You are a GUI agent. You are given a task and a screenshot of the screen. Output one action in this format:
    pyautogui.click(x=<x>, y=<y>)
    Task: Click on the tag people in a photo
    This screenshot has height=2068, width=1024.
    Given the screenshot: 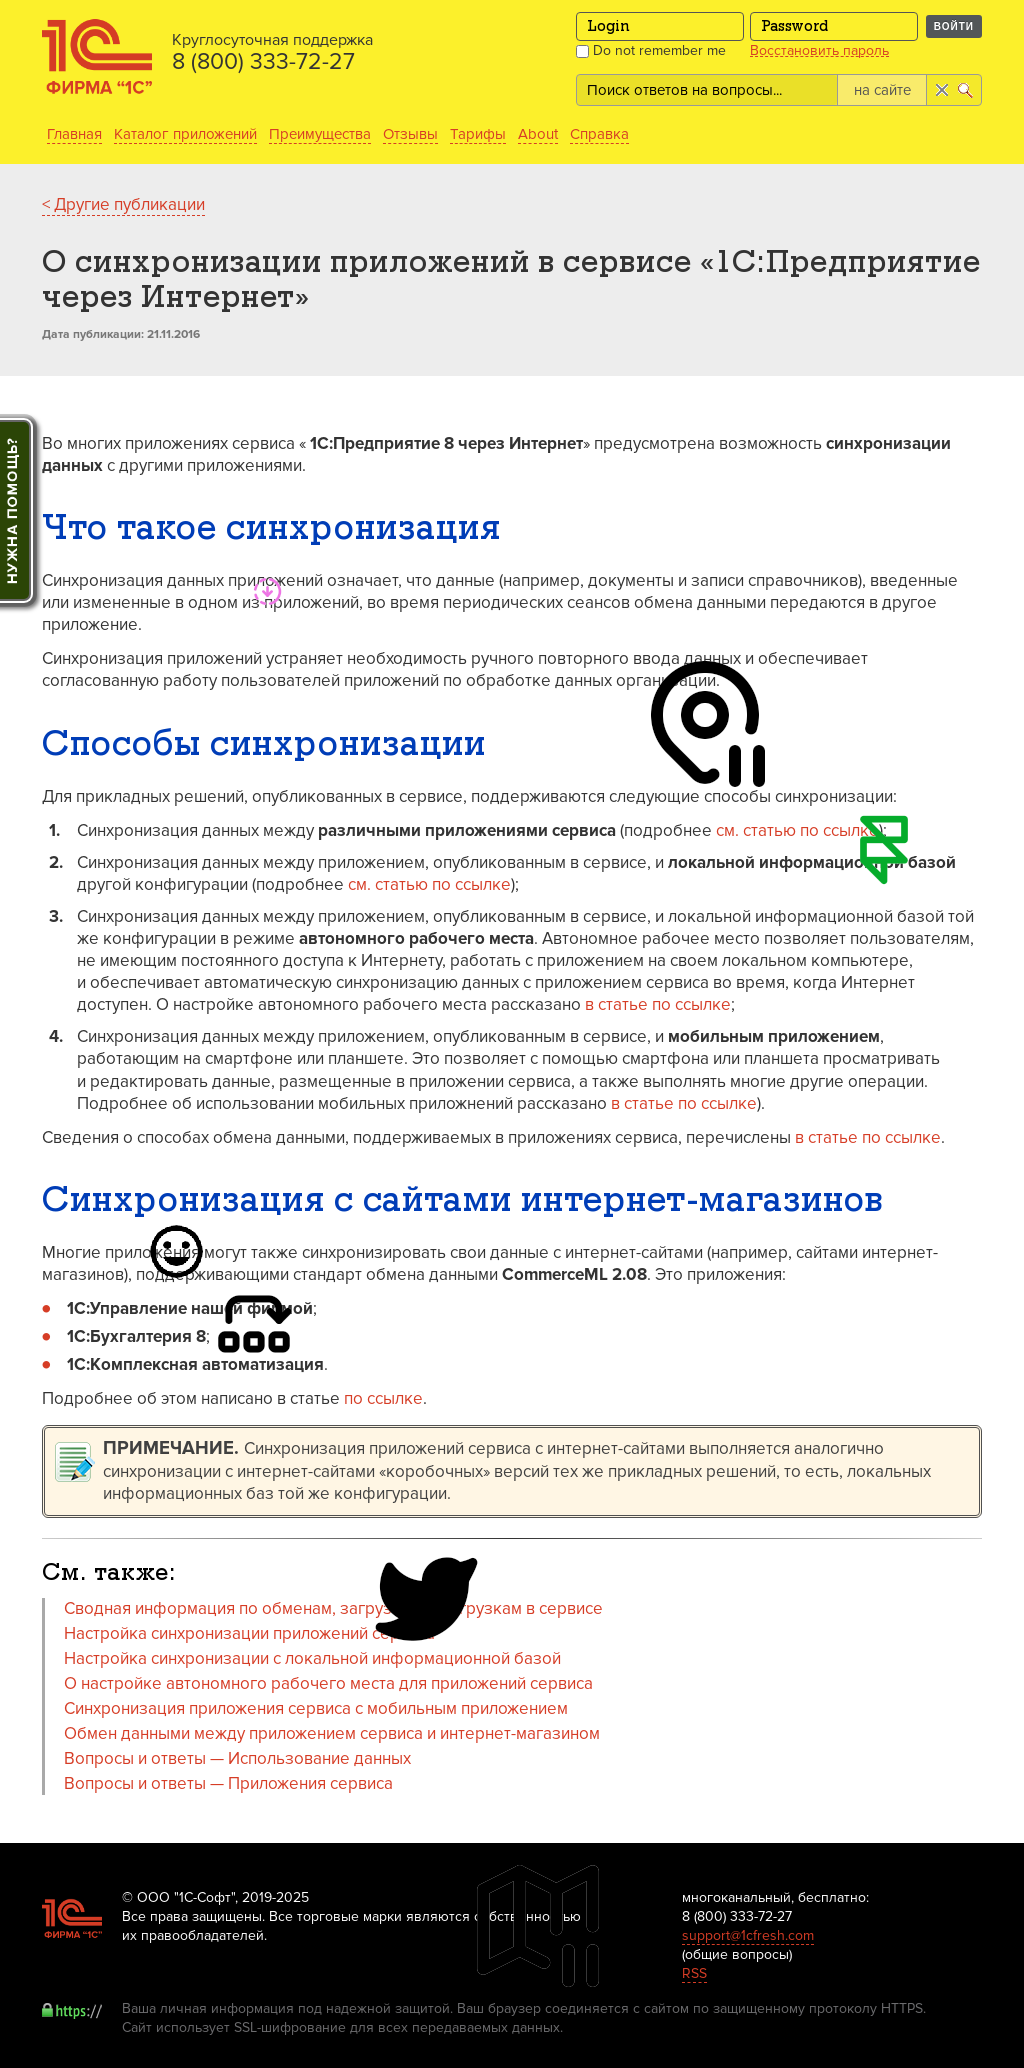 What is the action you would take?
    pyautogui.click(x=176, y=1251)
    